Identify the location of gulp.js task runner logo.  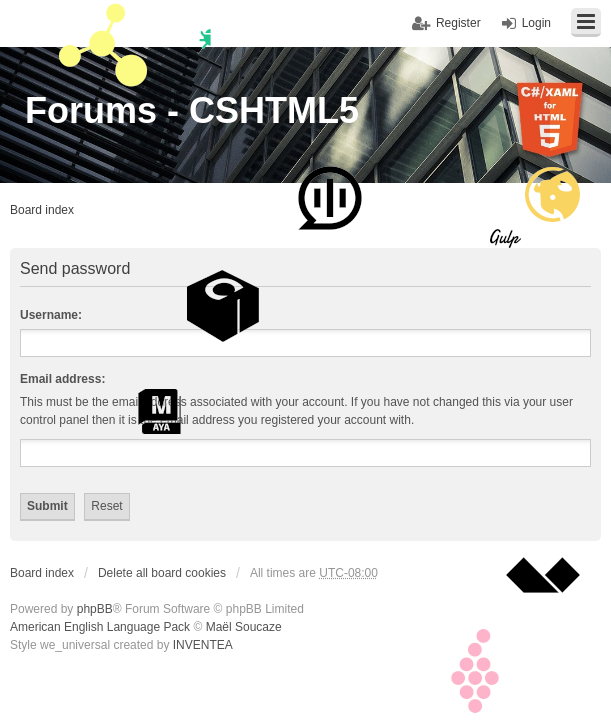
(505, 238).